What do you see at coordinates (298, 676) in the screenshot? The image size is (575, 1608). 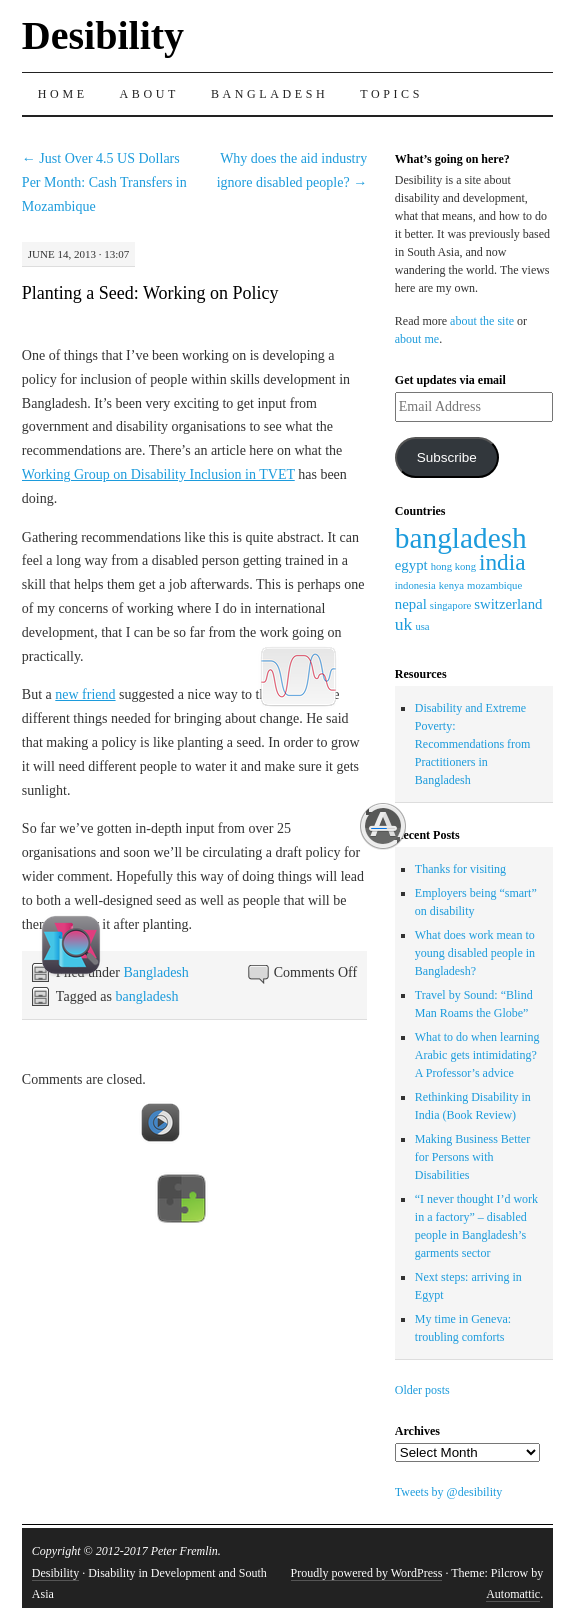 I see `open power statistics application` at bounding box center [298, 676].